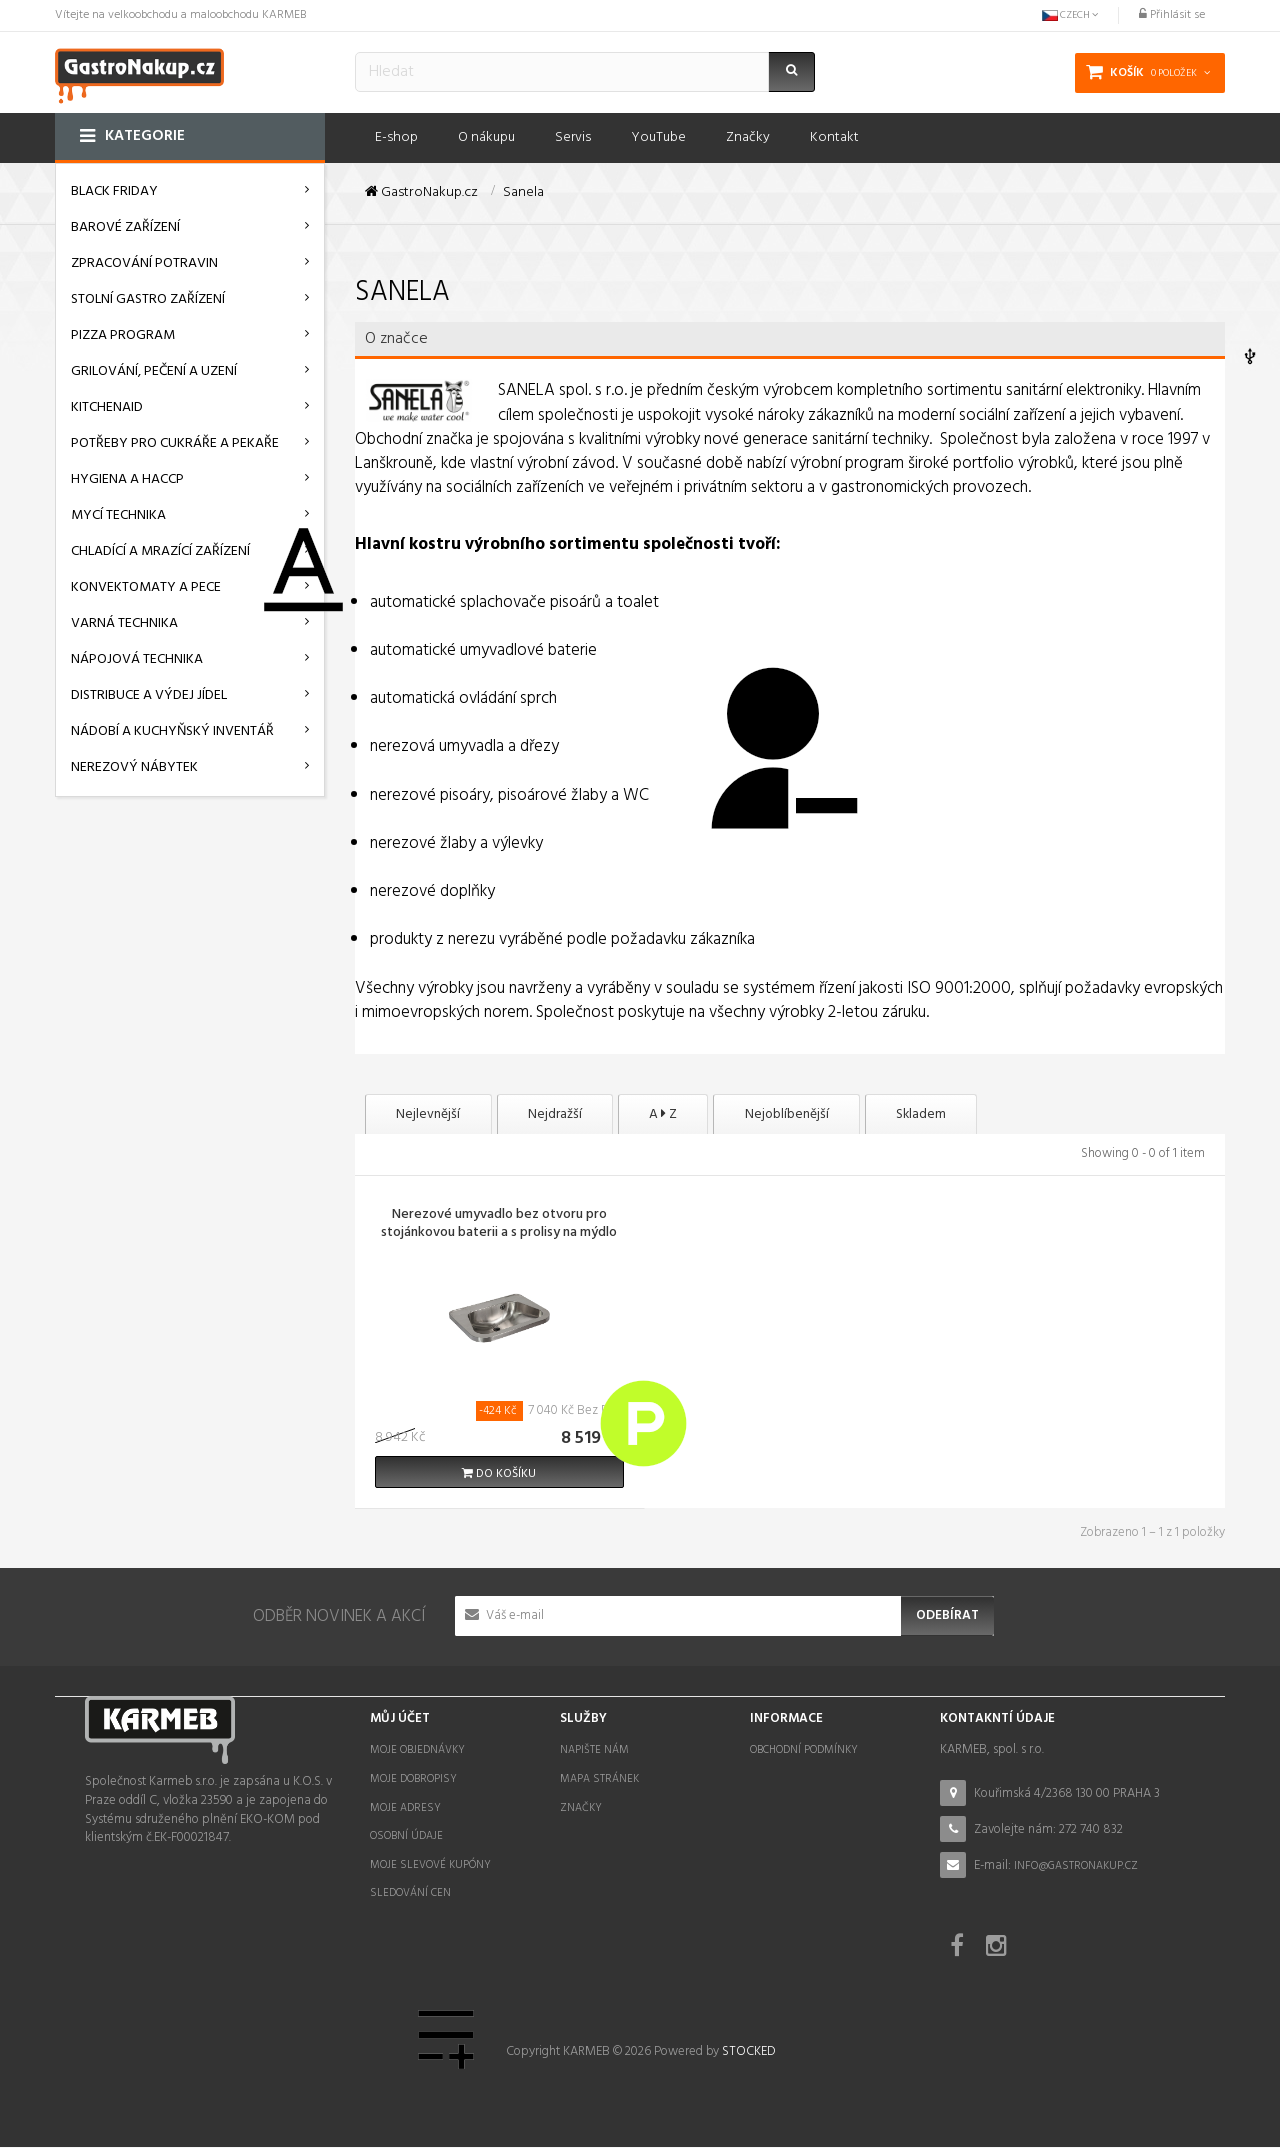  I want to click on visit Product Hunt website or app, so click(643, 1423).